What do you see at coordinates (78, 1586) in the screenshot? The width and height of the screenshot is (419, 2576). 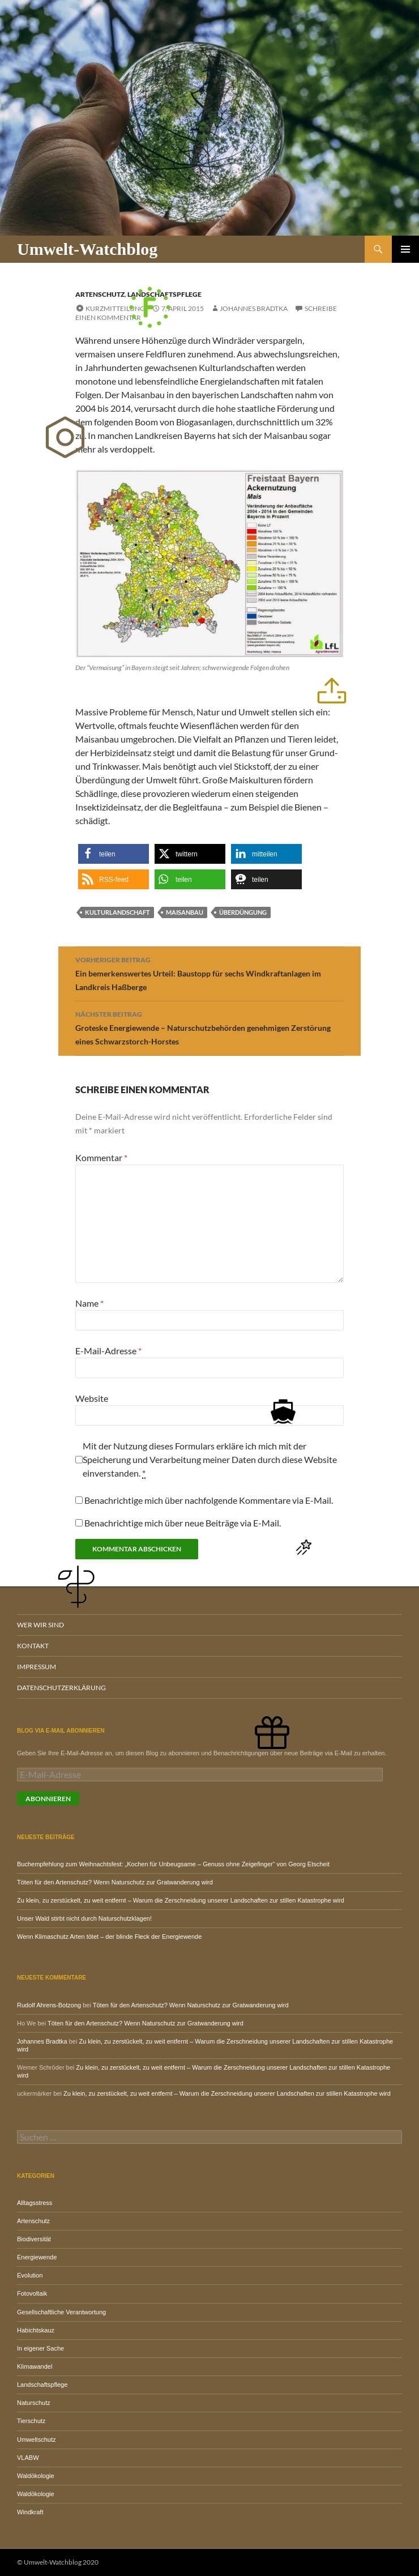 I see `access health or medical services` at bounding box center [78, 1586].